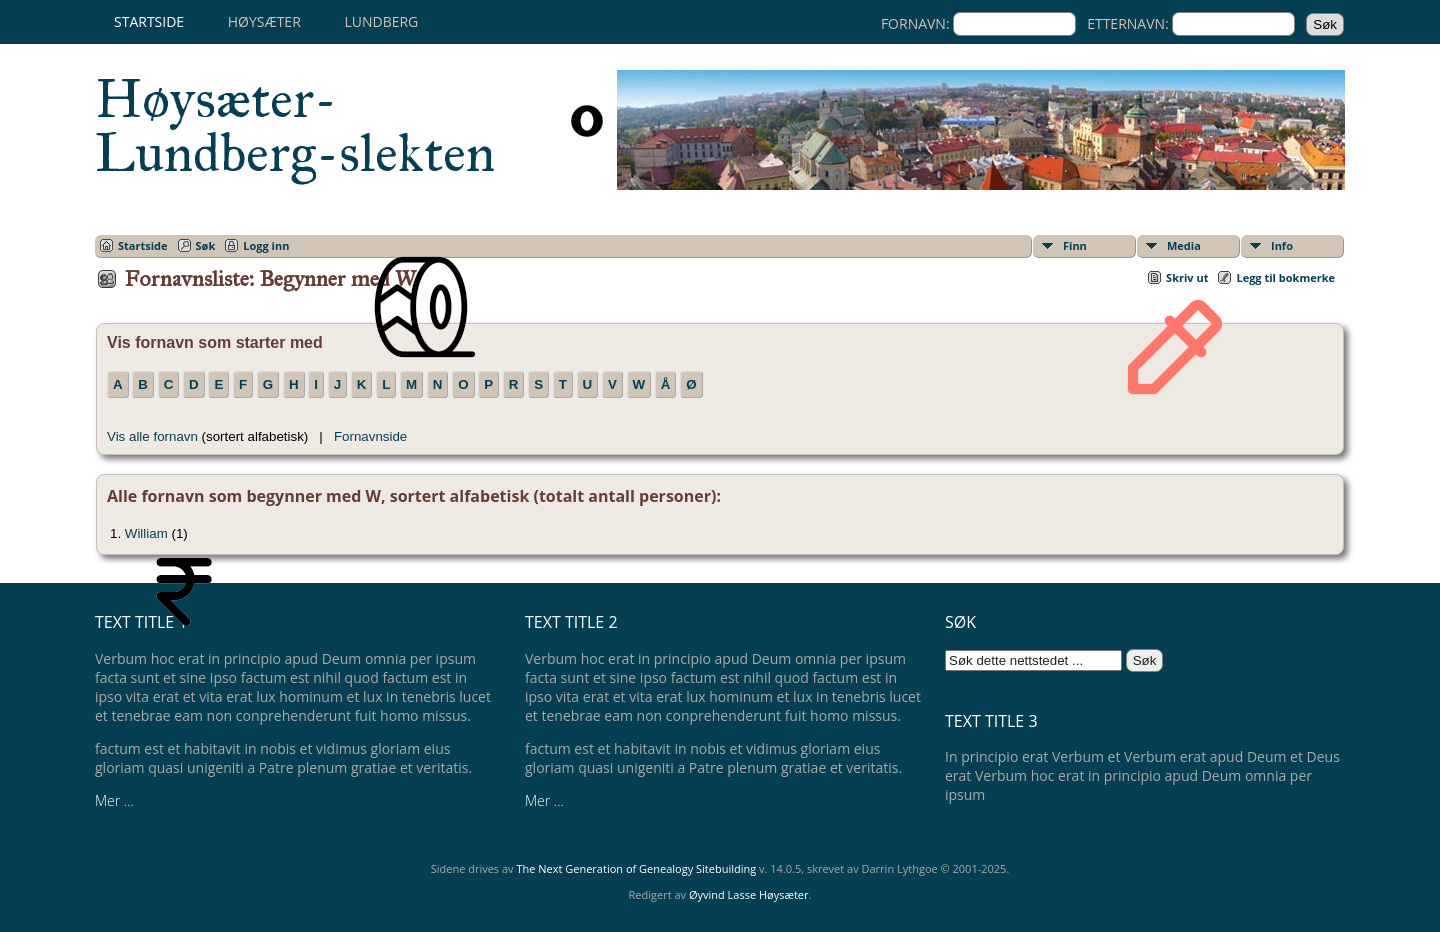 Image resolution: width=1440 pixels, height=932 pixels. Describe the element at coordinates (182, 592) in the screenshot. I see `indicates price or payment in Indian rupees` at that location.